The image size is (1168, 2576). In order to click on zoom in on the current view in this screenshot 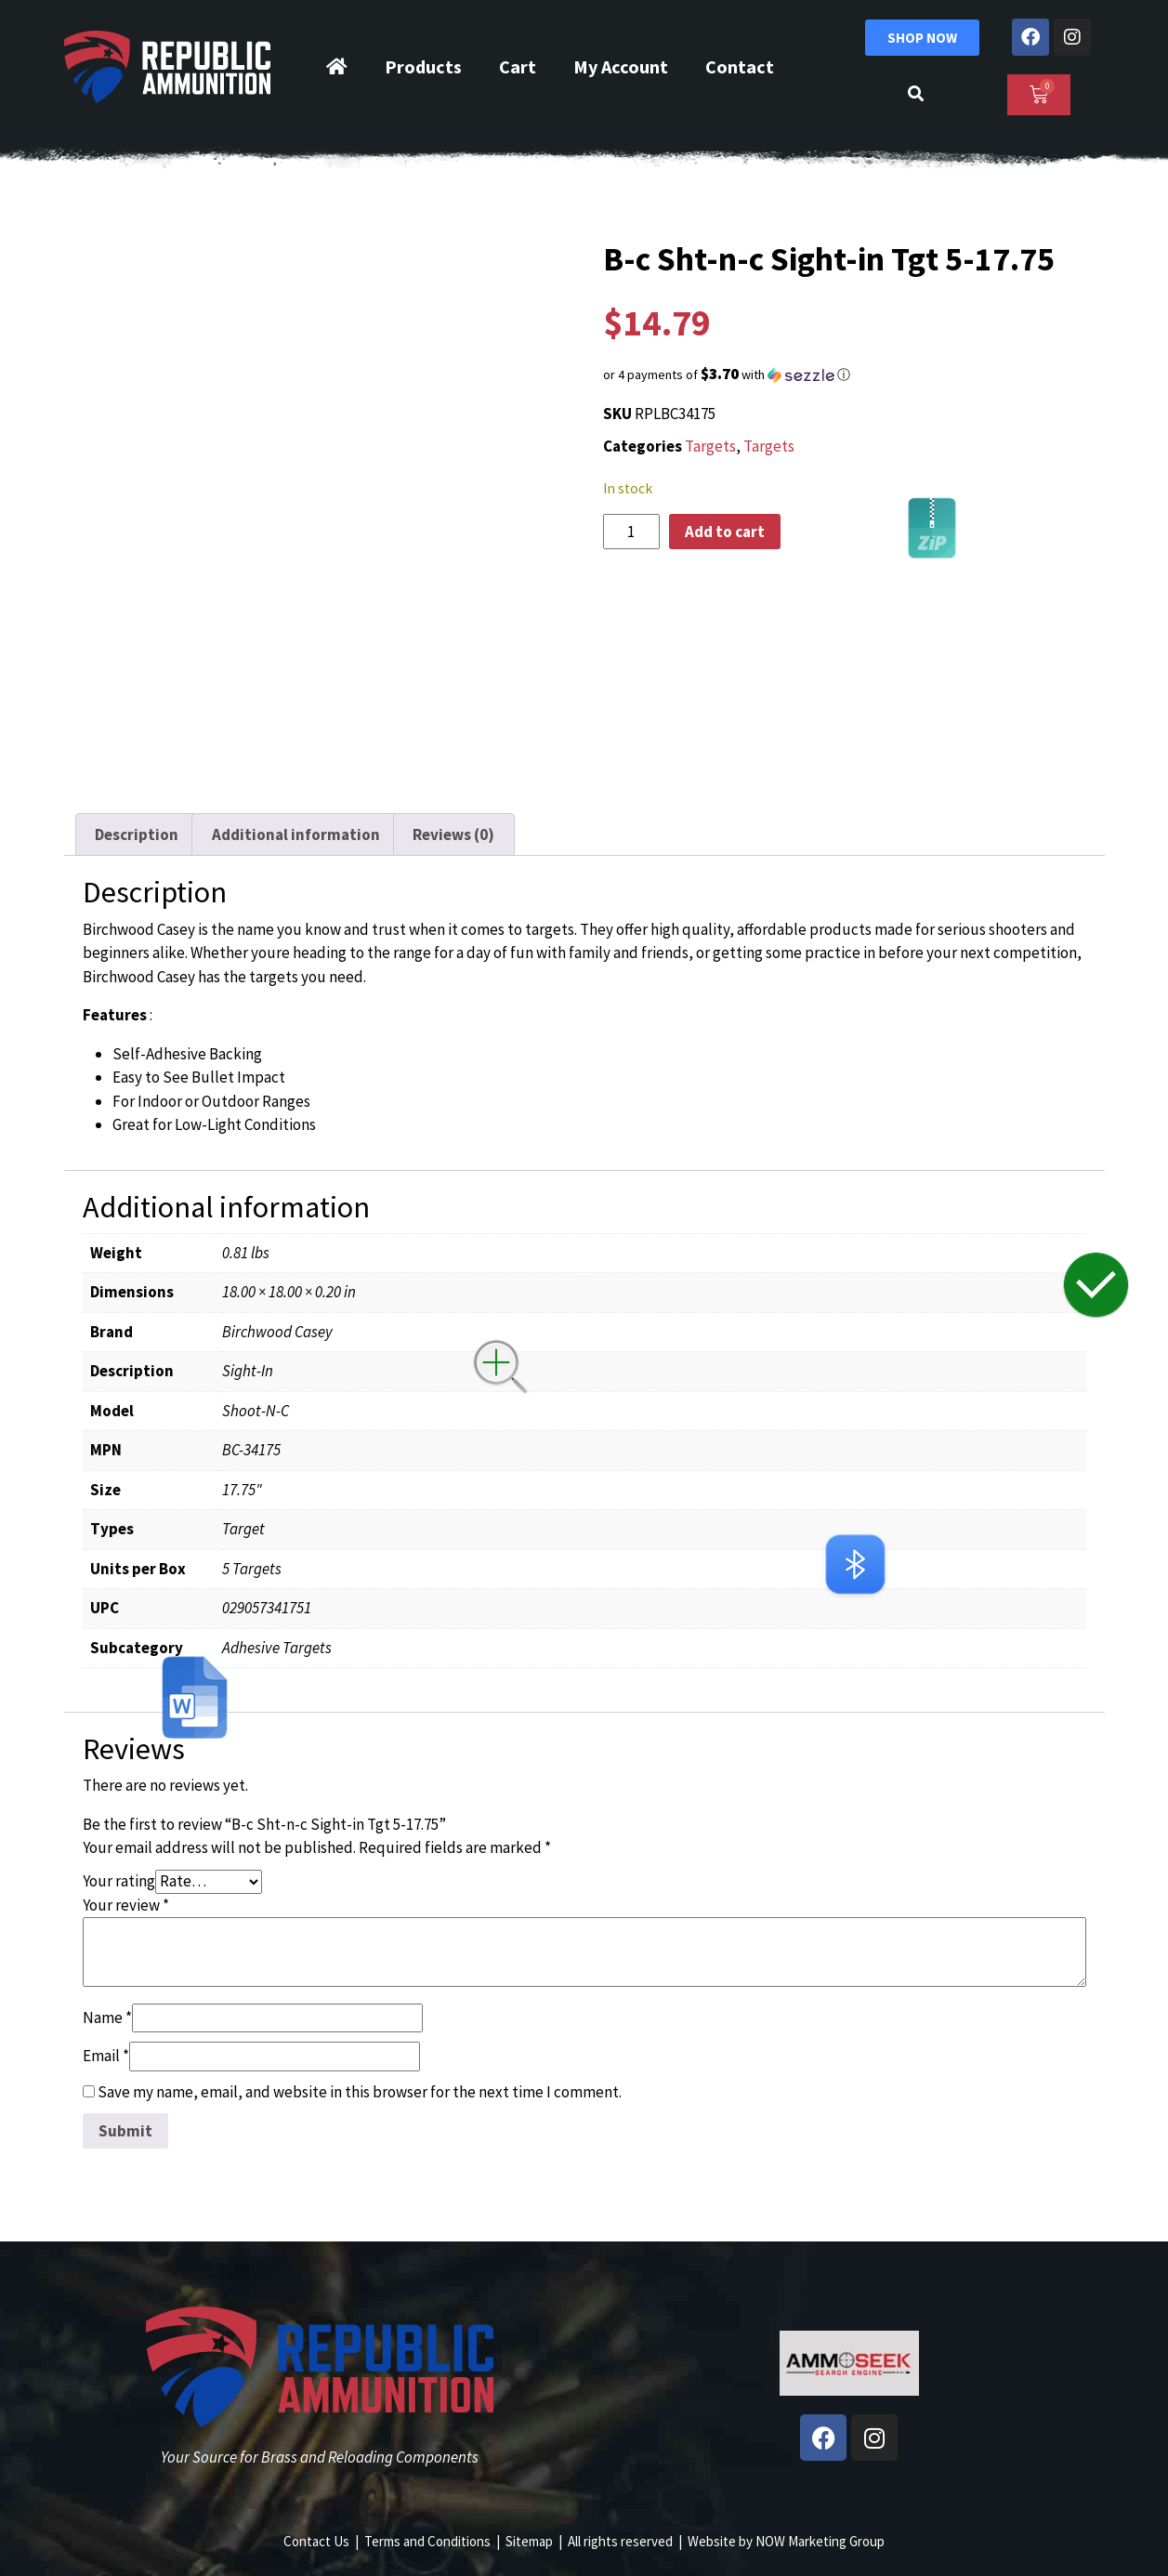, I will do `click(500, 1366)`.